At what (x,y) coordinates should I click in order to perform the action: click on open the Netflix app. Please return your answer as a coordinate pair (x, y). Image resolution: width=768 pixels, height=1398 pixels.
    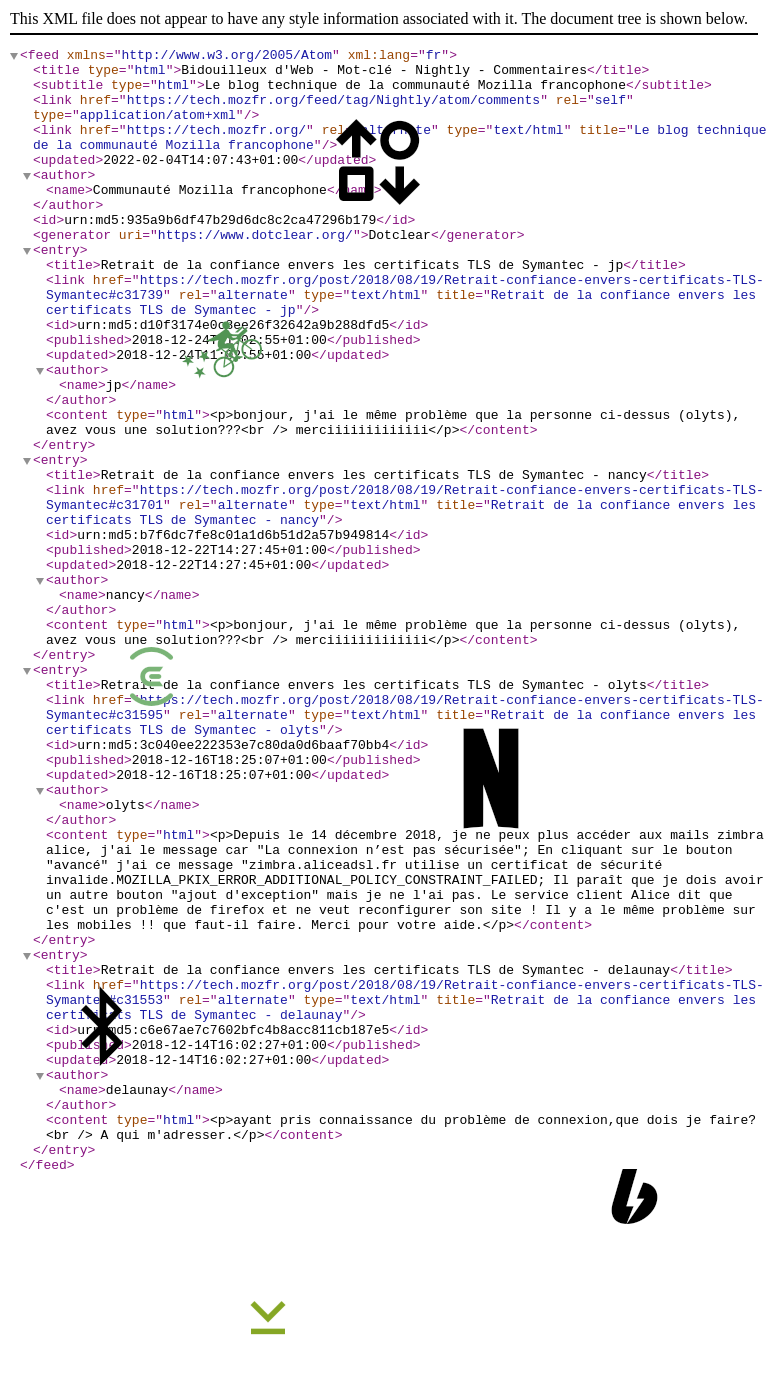
    Looking at the image, I should click on (491, 779).